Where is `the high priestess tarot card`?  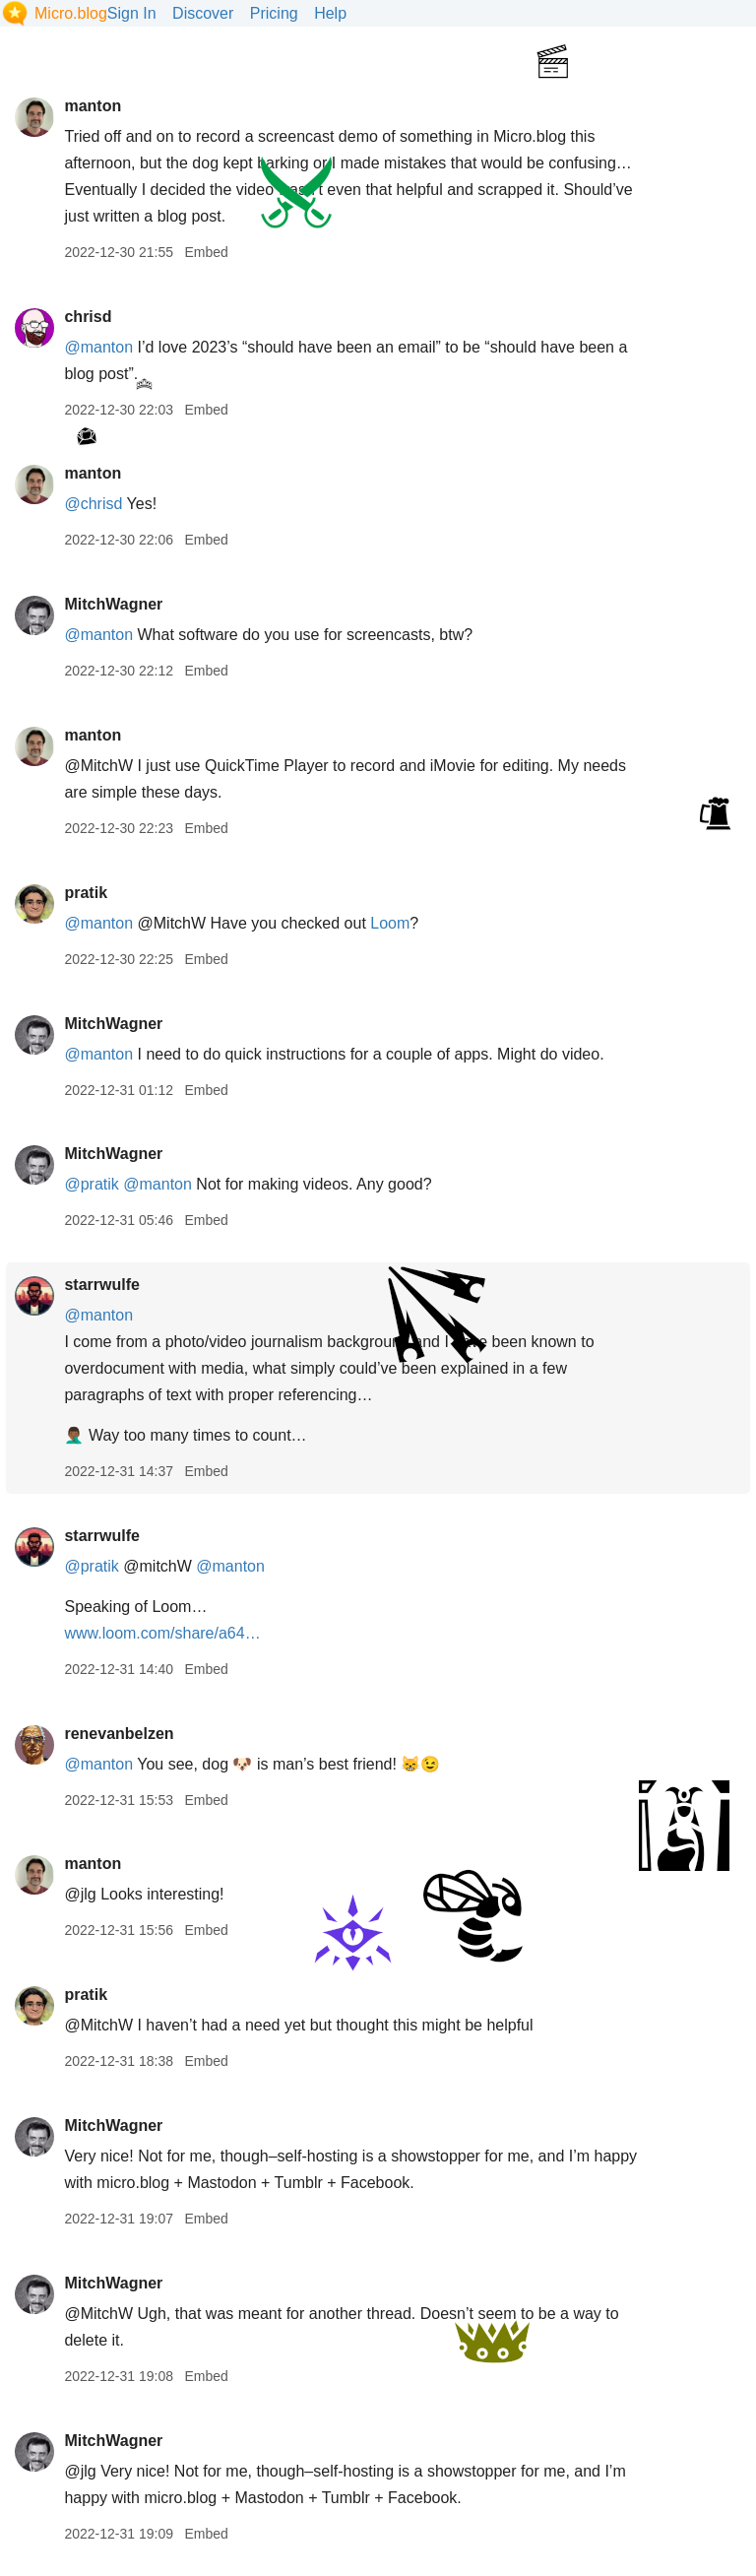
the high priestess tarot card is located at coordinates (684, 1826).